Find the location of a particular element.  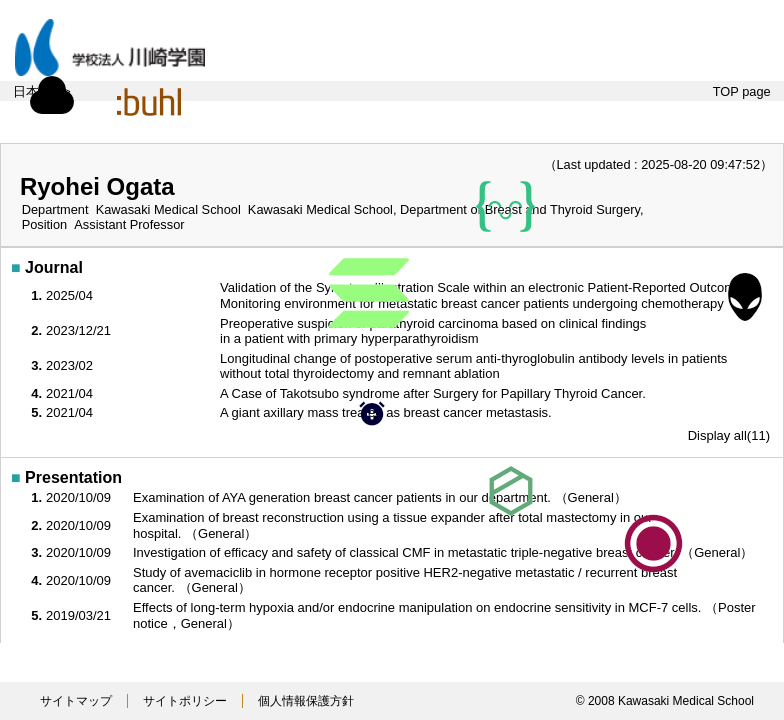

visit exercism coding practice platform is located at coordinates (505, 206).